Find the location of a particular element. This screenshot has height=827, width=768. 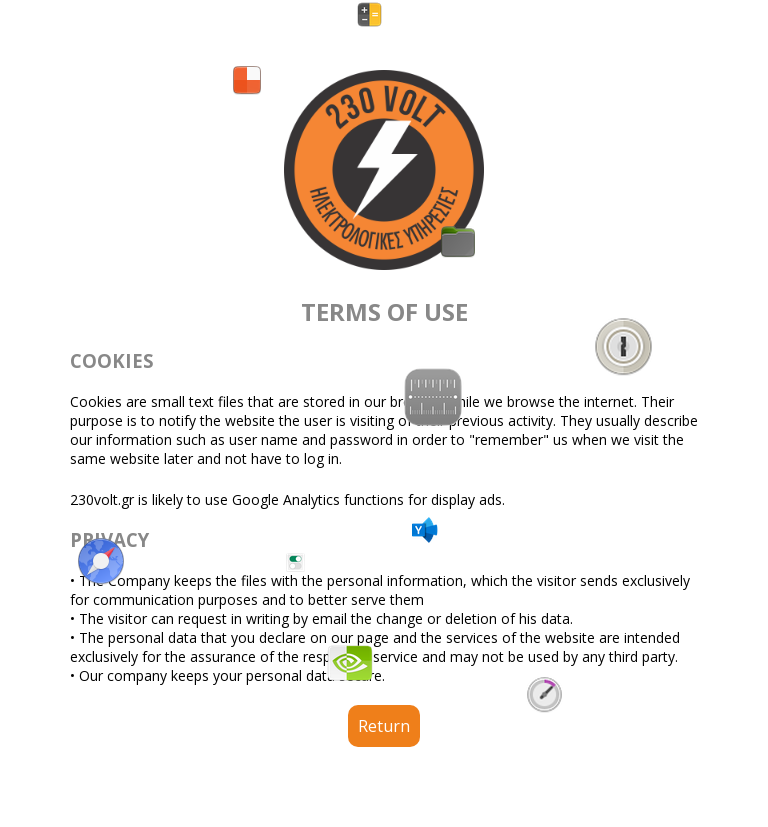

open gnome tweaks to customize desktop settings is located at coordinates (295, 562).